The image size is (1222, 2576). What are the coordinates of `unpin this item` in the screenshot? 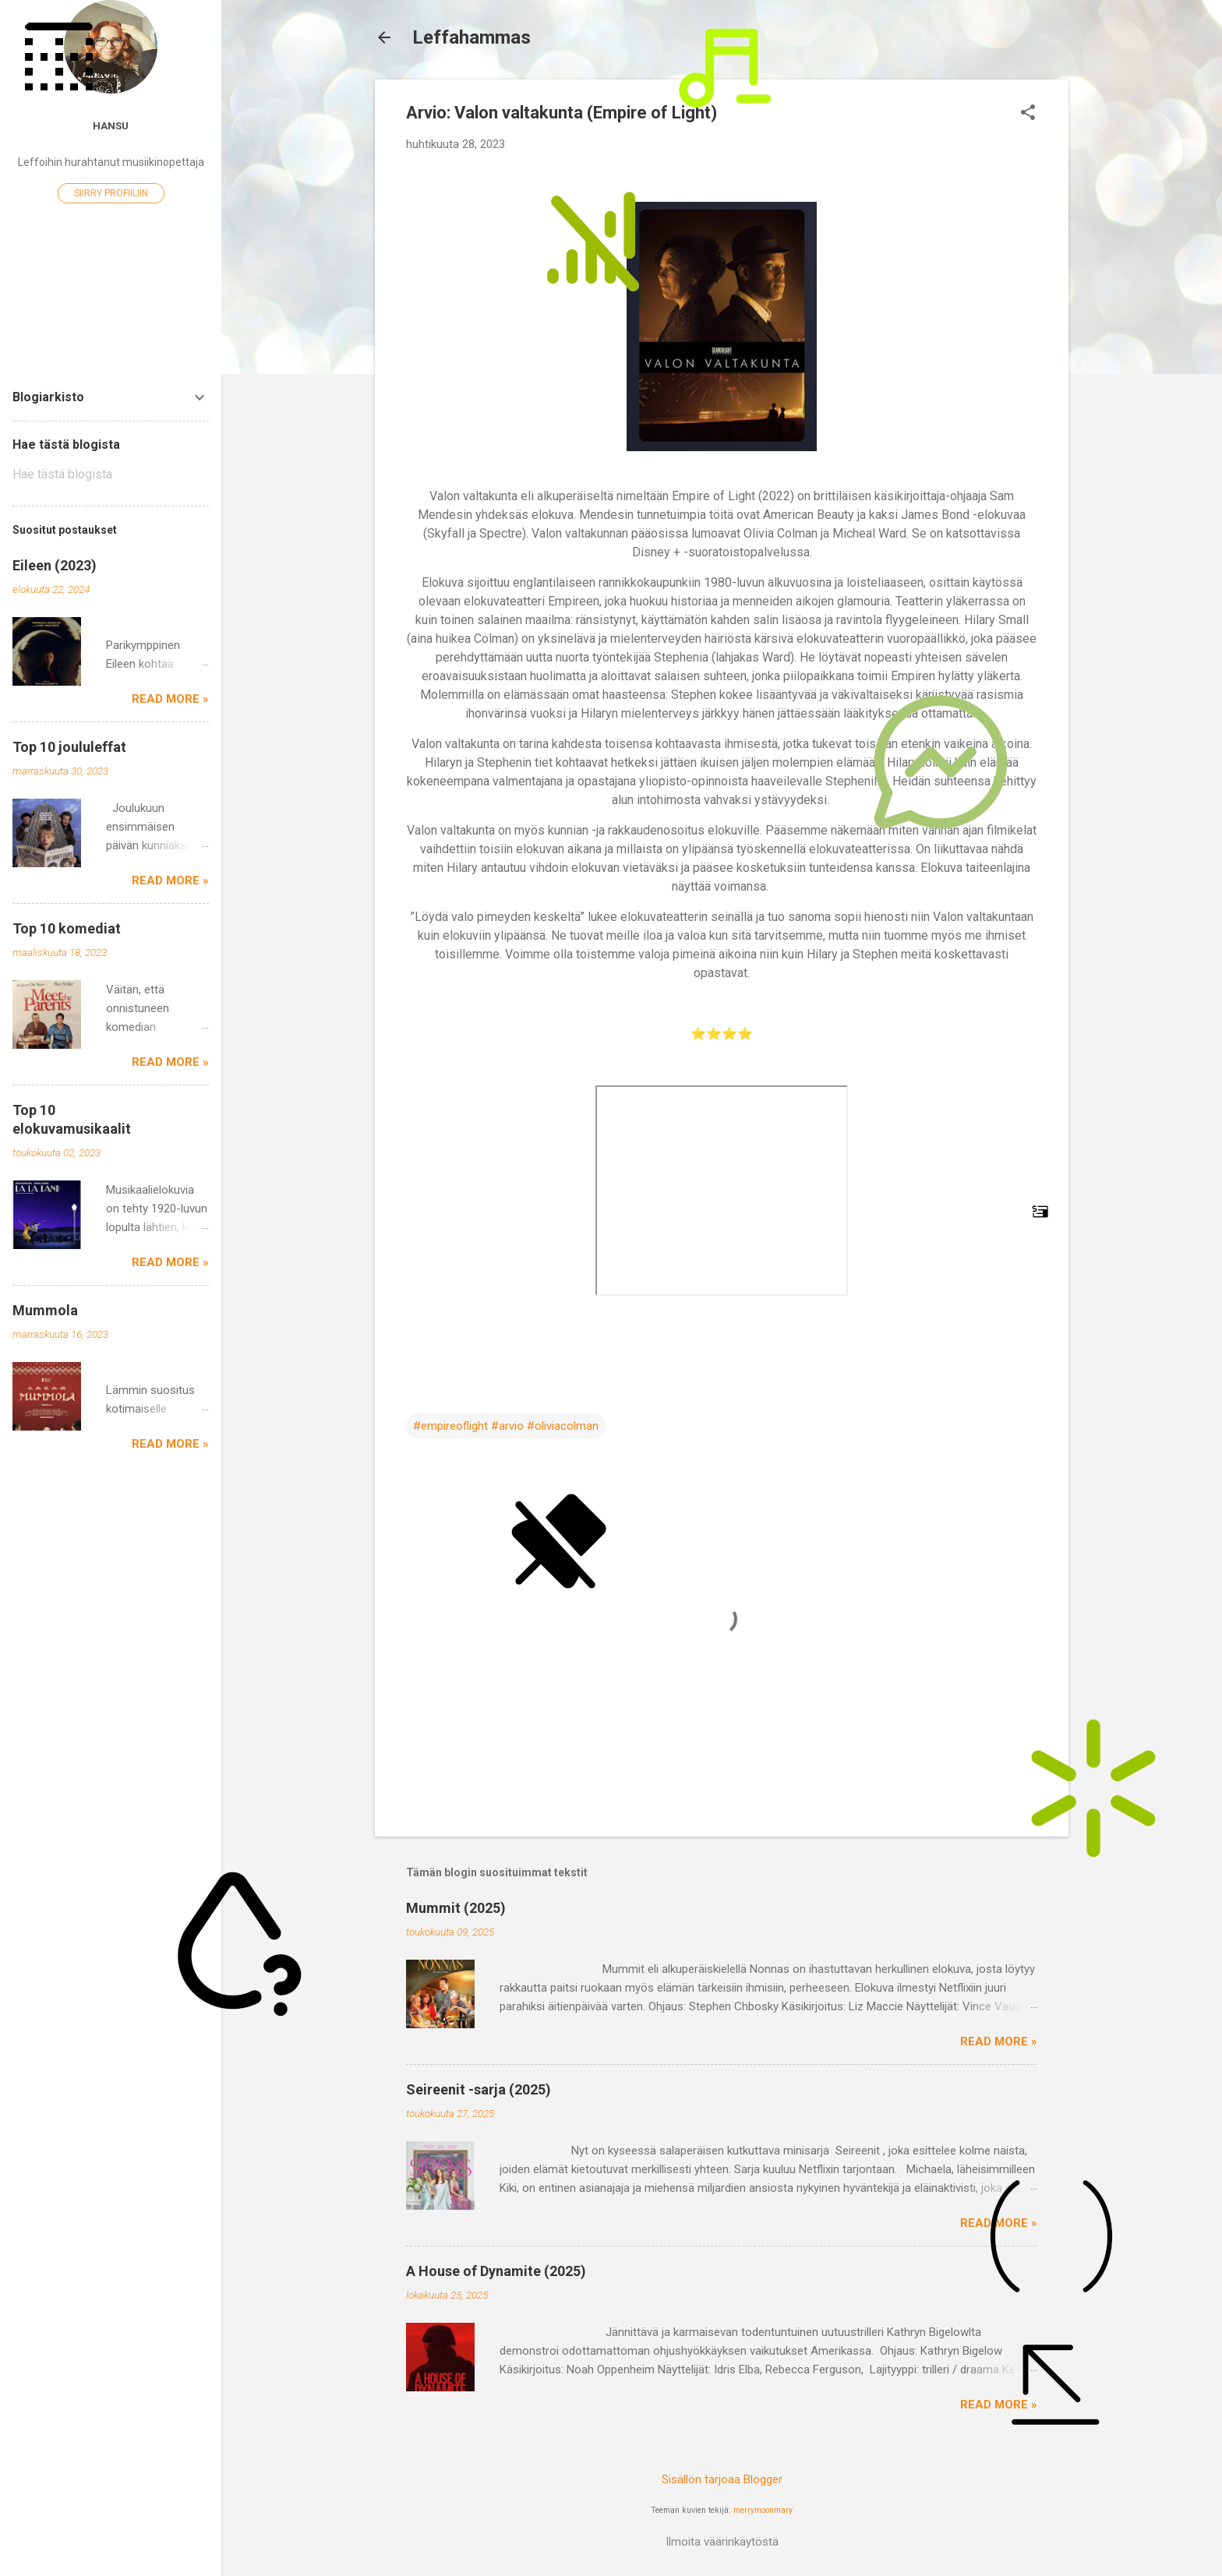 It's located at (555, 1544).